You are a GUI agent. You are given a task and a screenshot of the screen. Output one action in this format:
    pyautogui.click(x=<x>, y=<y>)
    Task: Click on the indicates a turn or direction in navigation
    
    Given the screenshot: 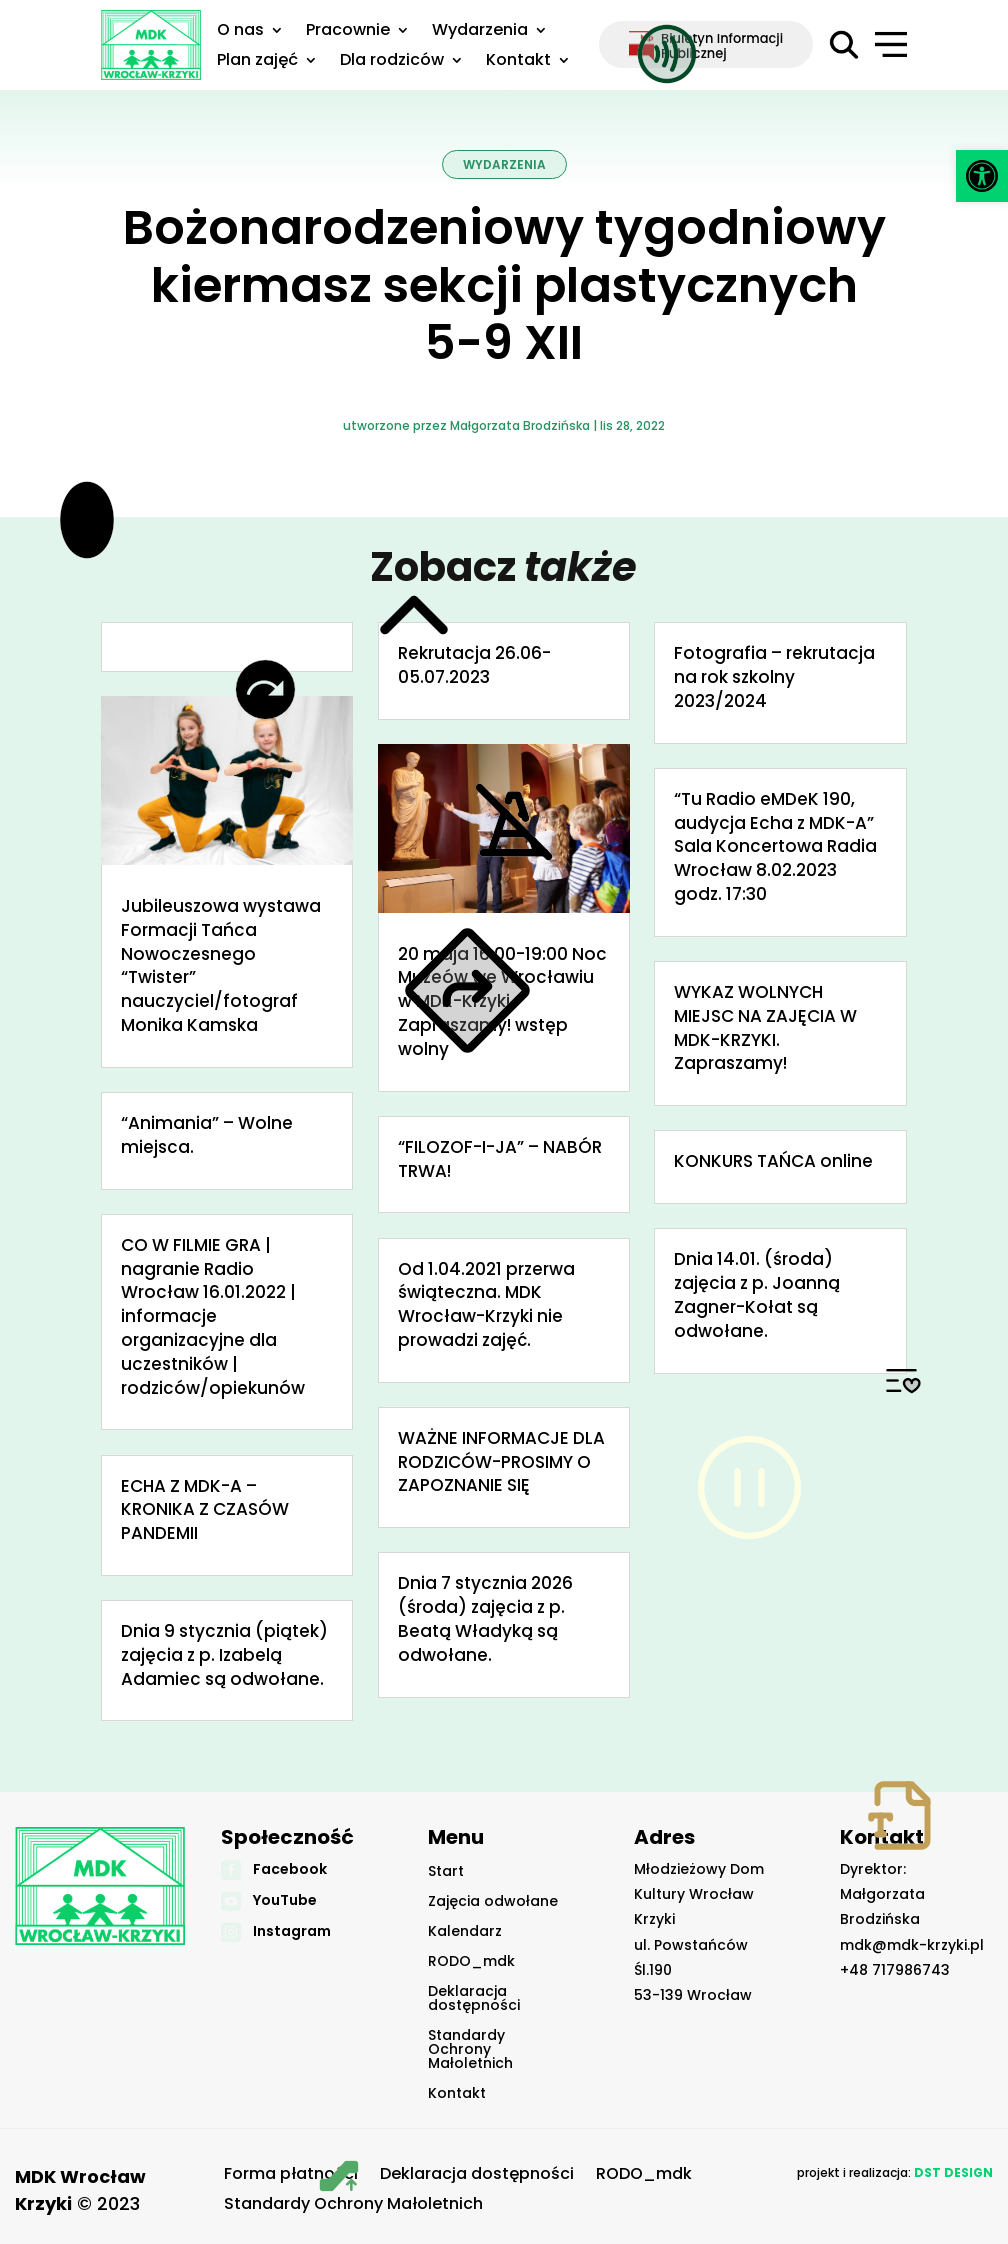 What is the action you would take?
    pyautogui.click(x=467, y=990)
    